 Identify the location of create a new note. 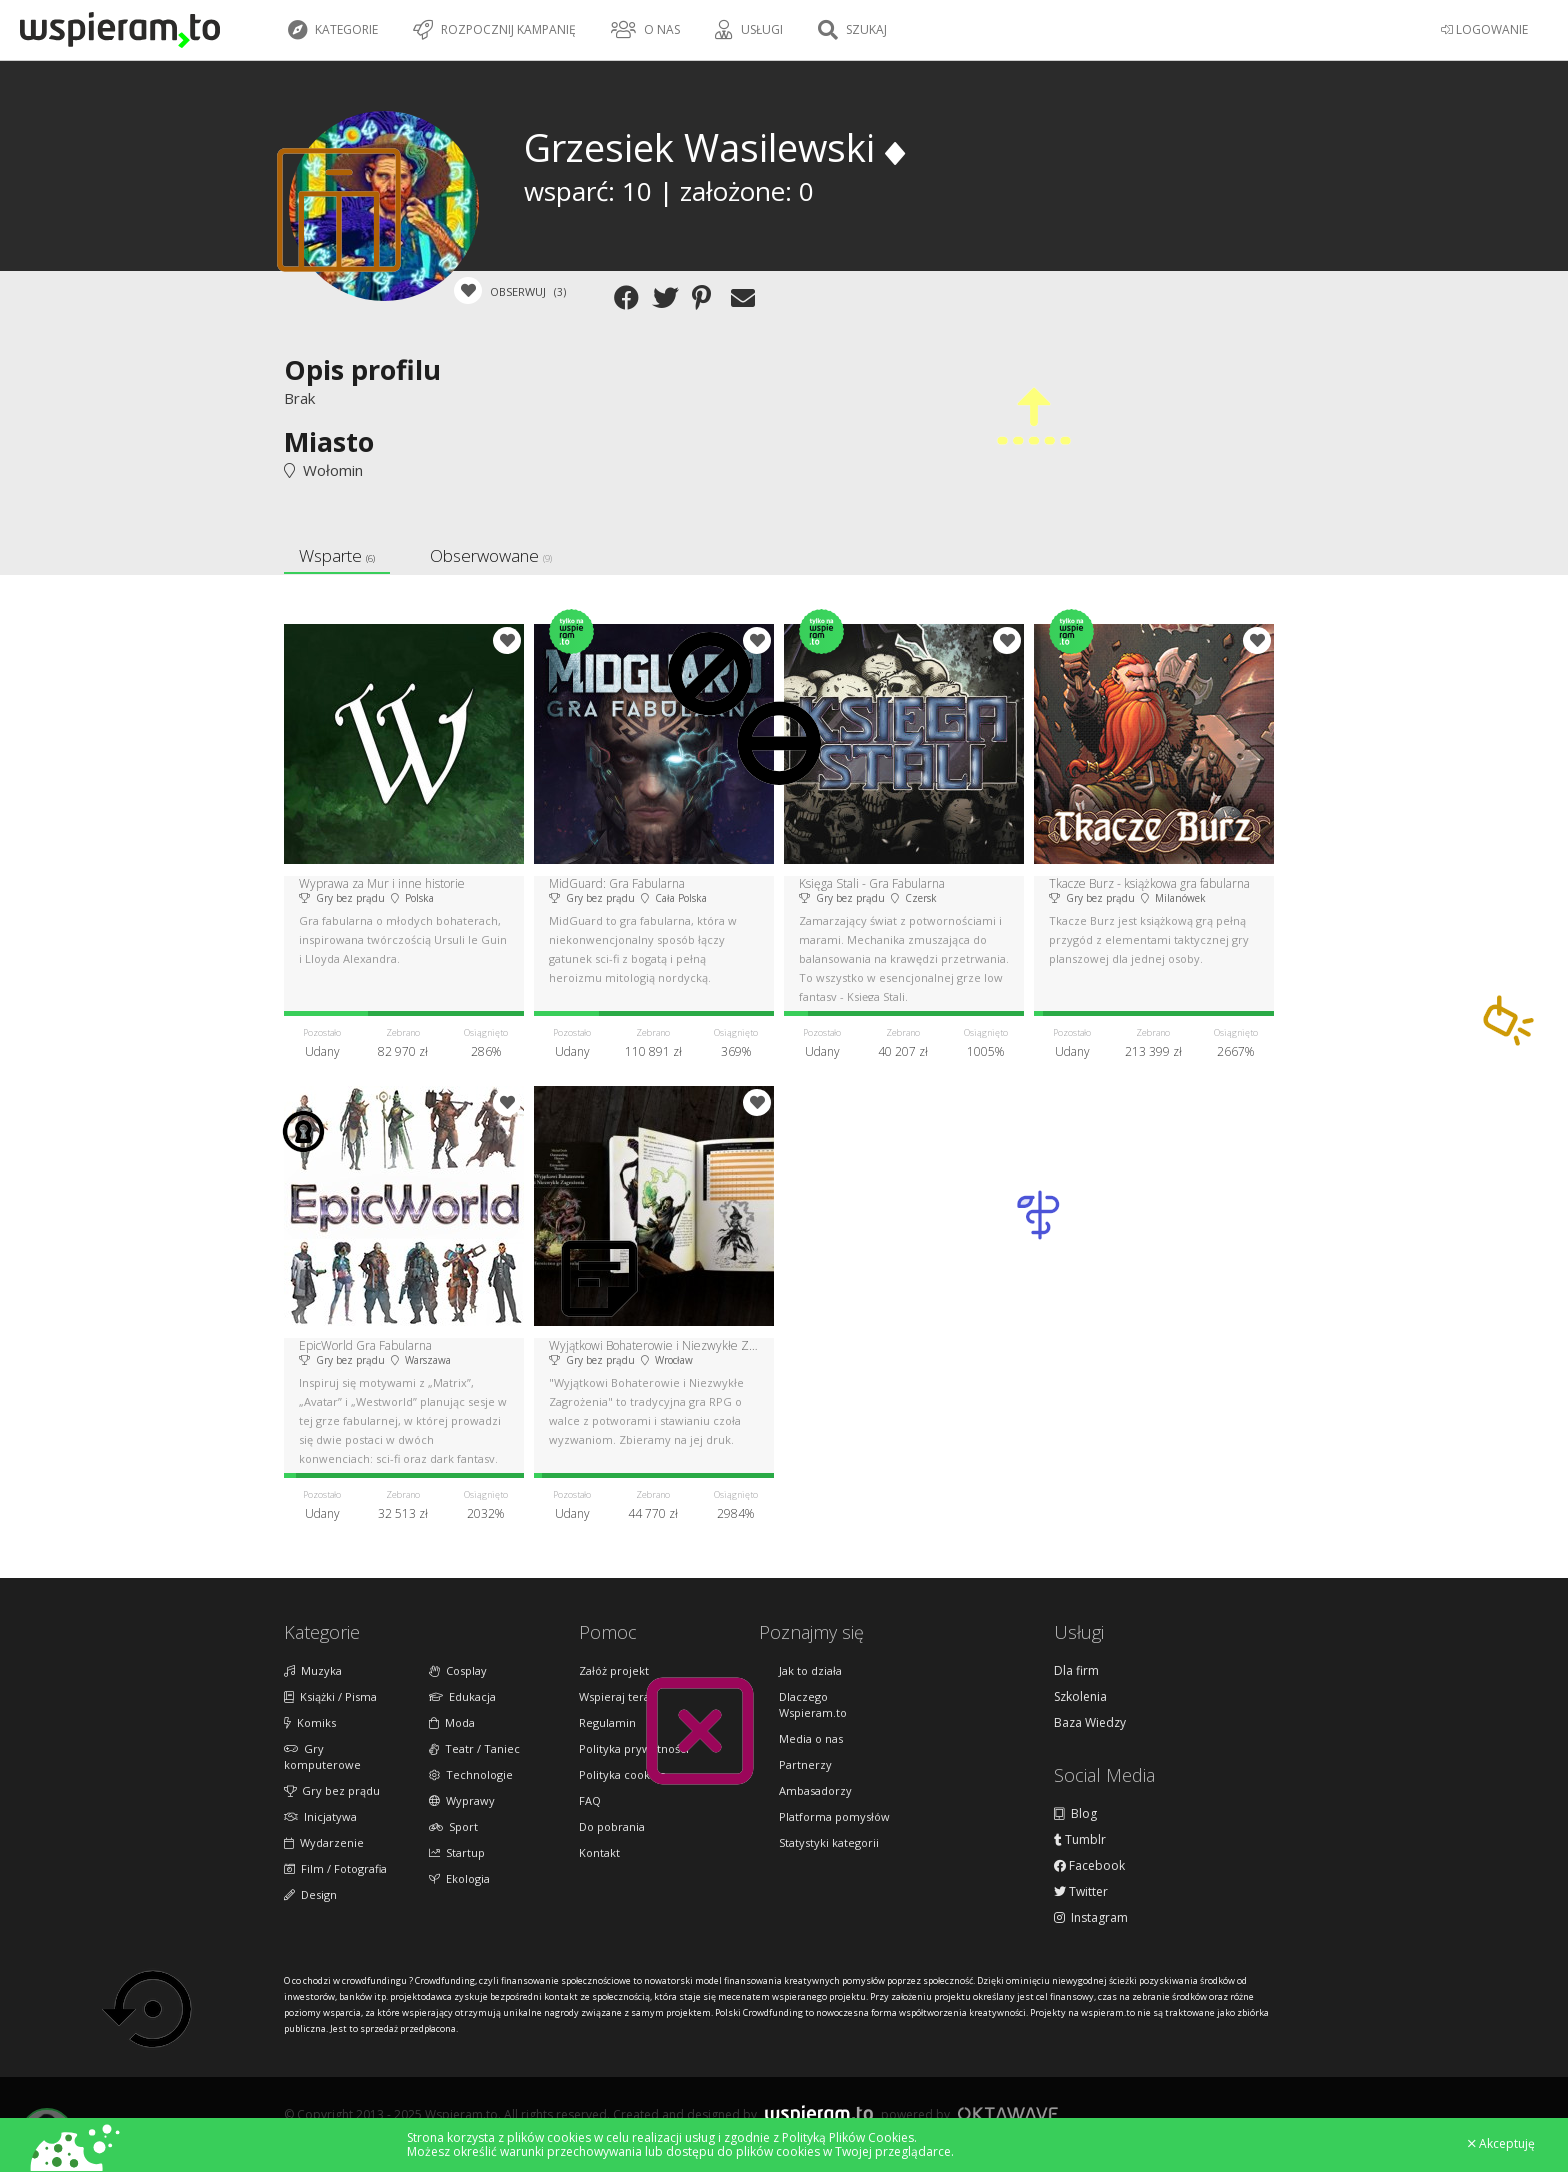
(599, 1278).